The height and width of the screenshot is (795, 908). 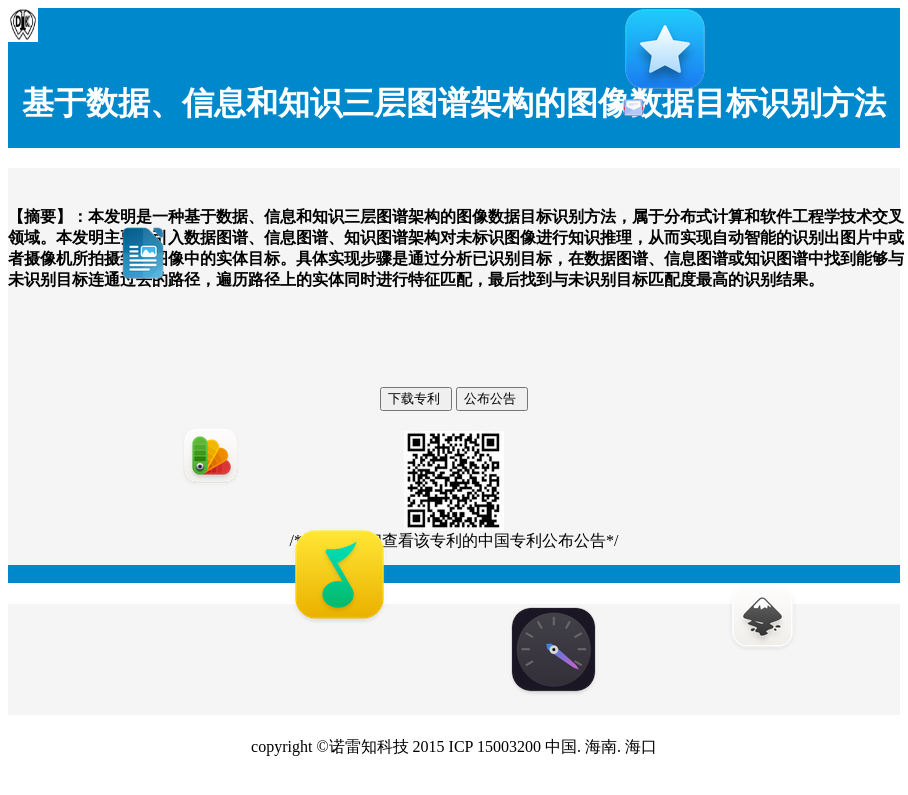 What do you see at coordinates (210, 455) in the screenshot?
I see `open sk1 color picker application` at bounding box center [210, 455].